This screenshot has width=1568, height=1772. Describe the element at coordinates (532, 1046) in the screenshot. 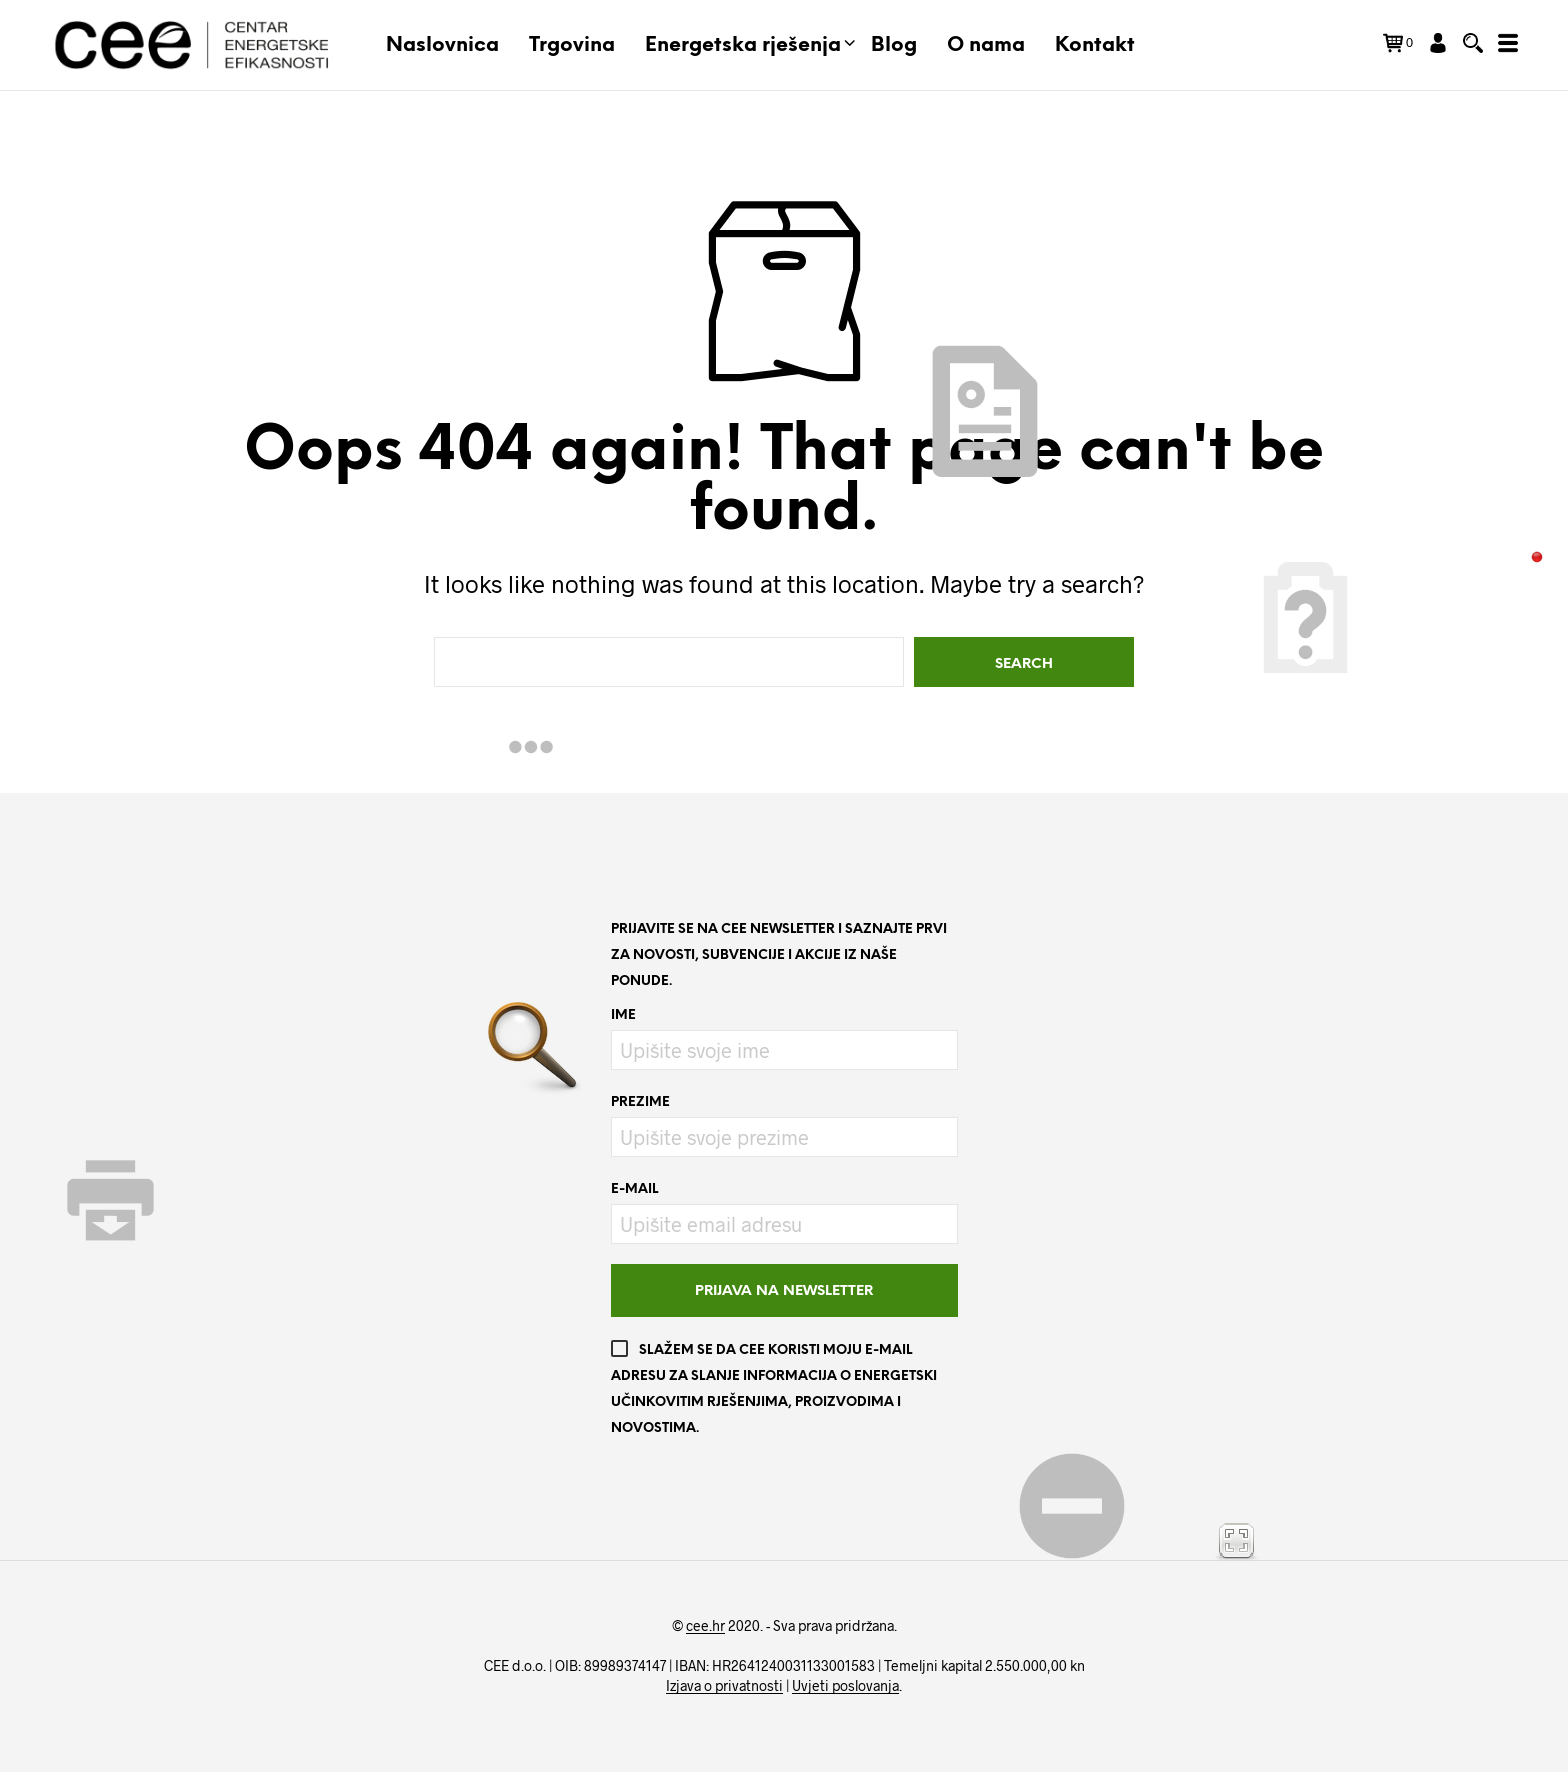

I see `search your system or files` at that location.